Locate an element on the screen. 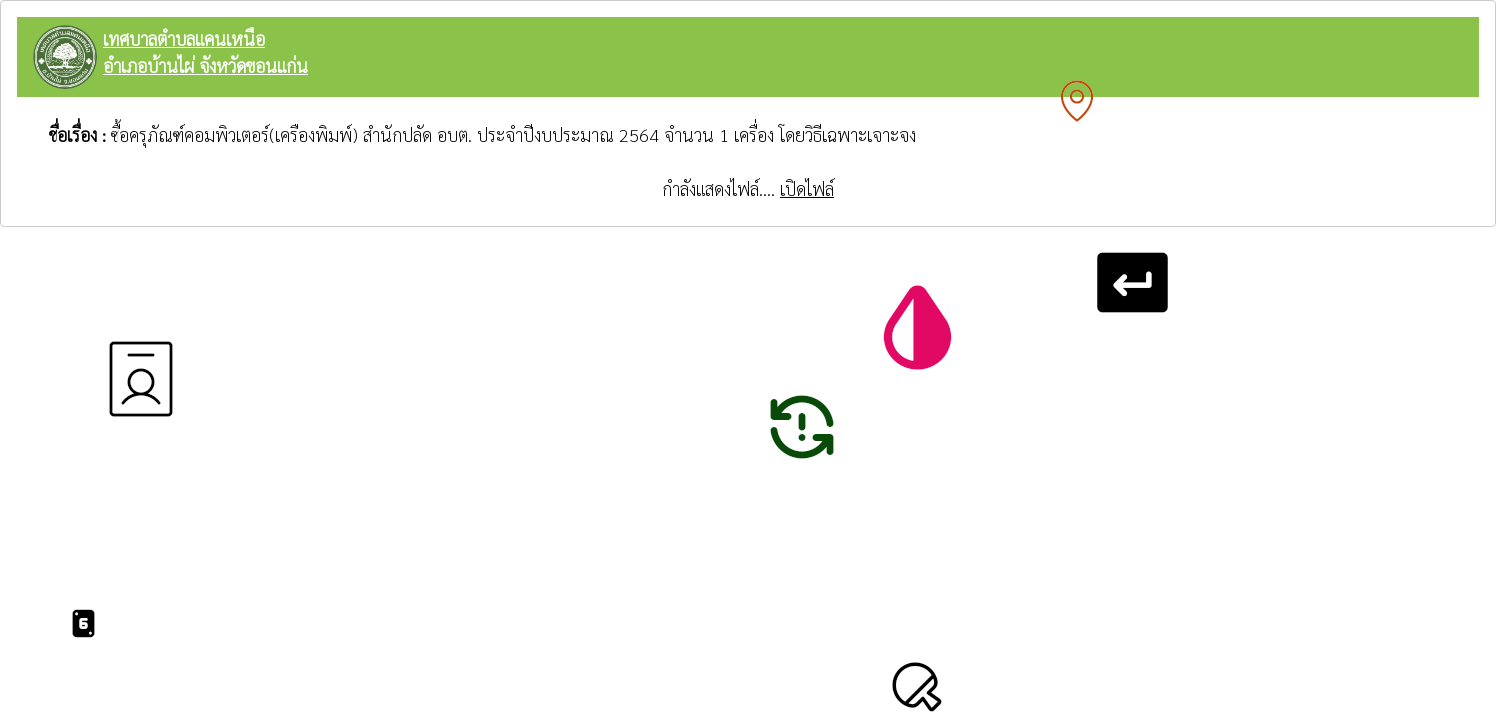  access table tennis or ping pong game is located at coordinates (916, 686).